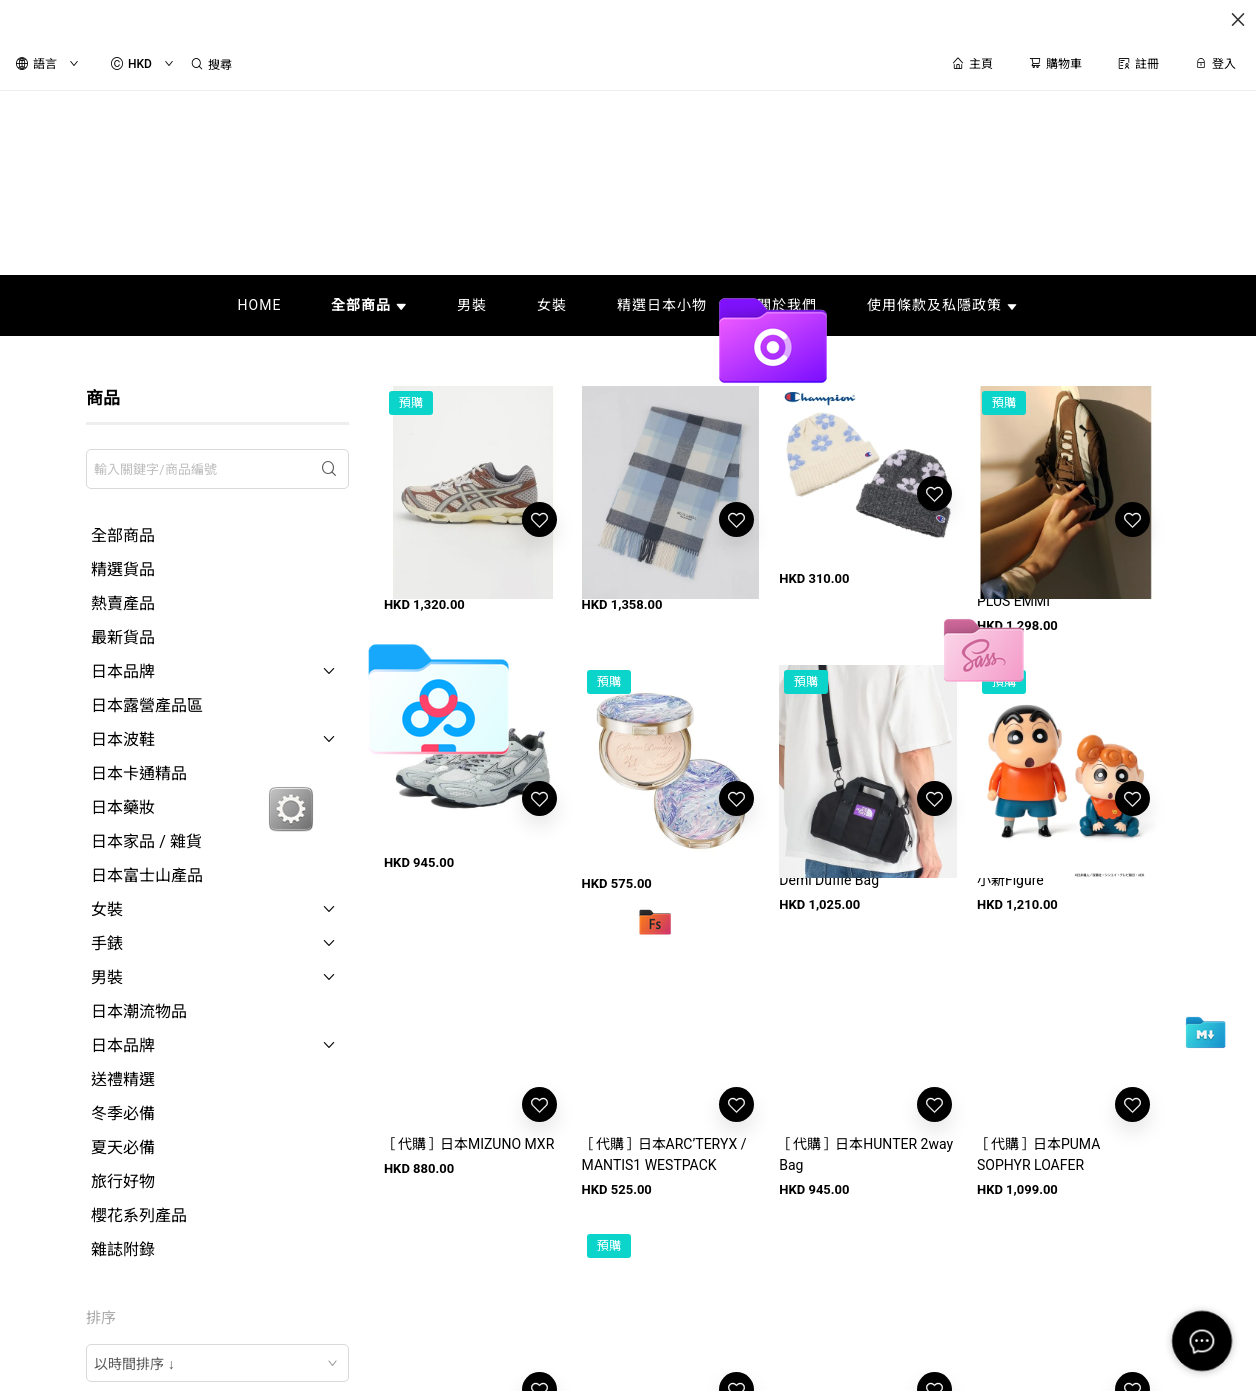 The image size is (1256, 1391). What do you see at coordinates (983, 652) in the screenshot?
I see `folder containing sass stylesheet files` at bounding box center [983, 652].